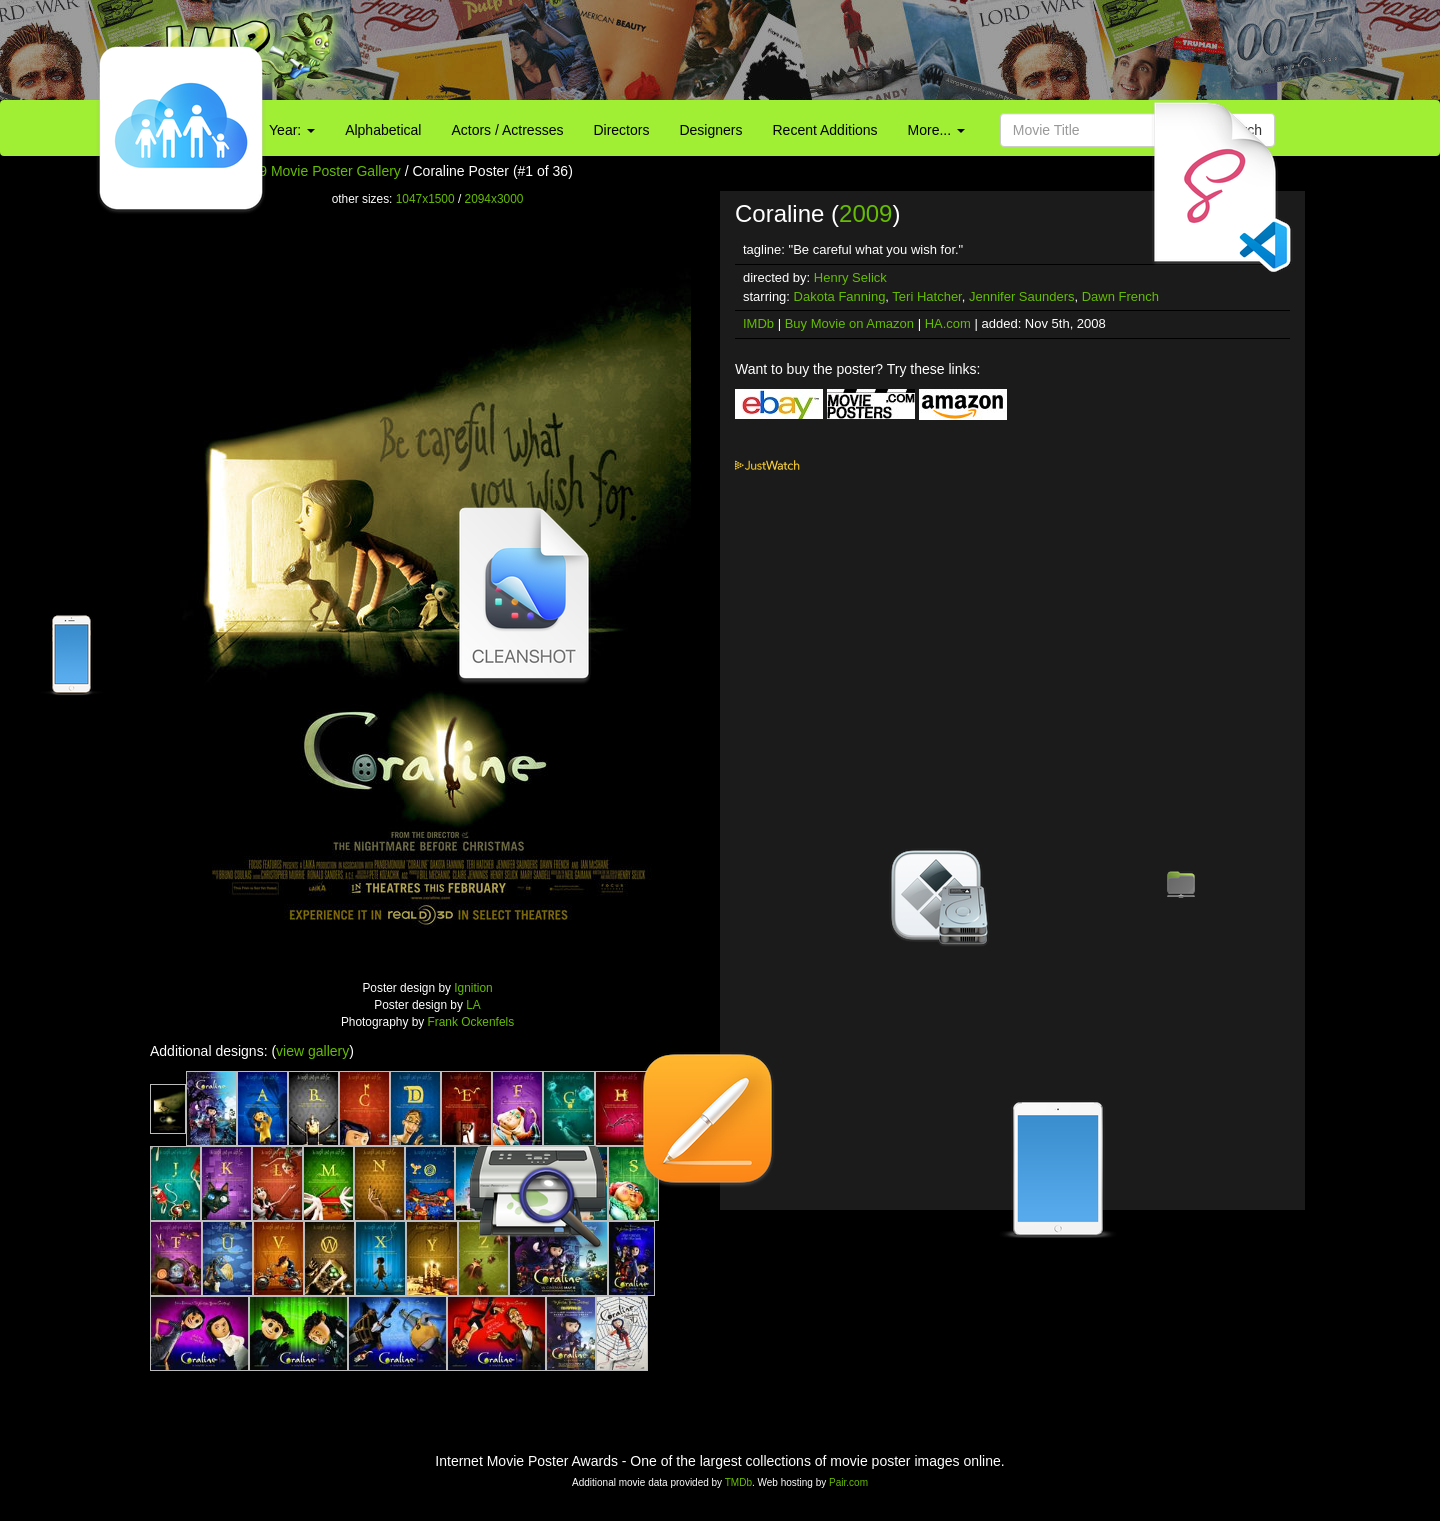 The width and height of the screenshot is (1440, 1521). What do you see at coordinates (936, 895) in the screenshot?
I see `launch boot camp assistant to install windows on your mac` at bounding box center [936, 895].